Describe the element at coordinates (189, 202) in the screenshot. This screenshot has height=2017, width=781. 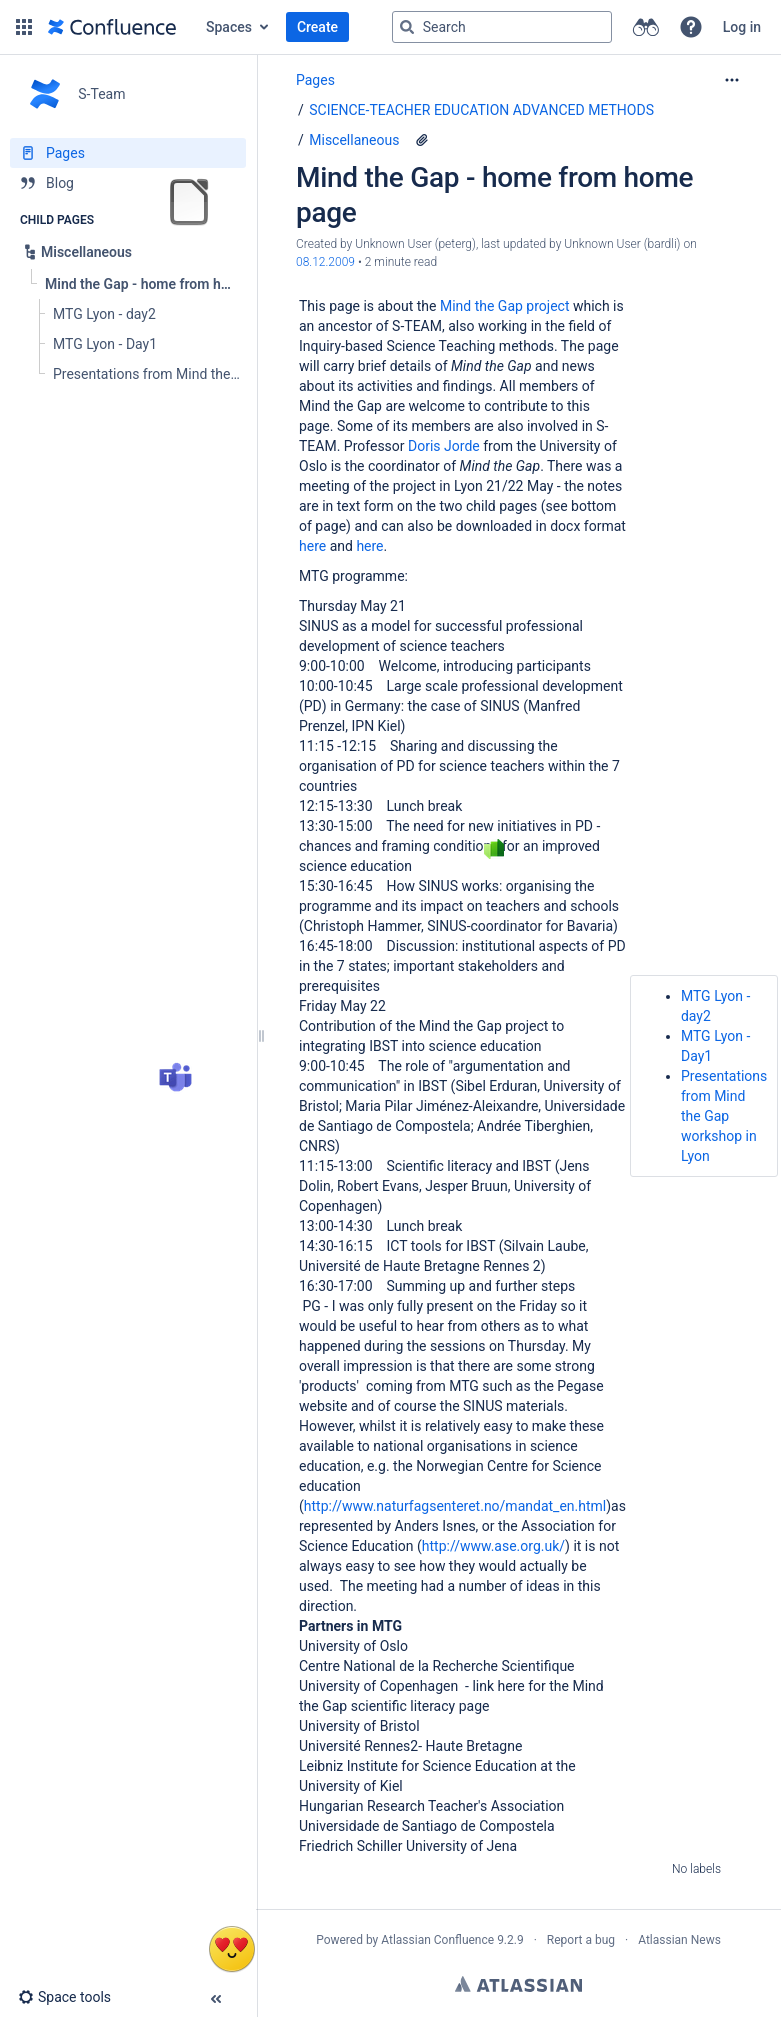
I see `open libreoffice suite` at that location.